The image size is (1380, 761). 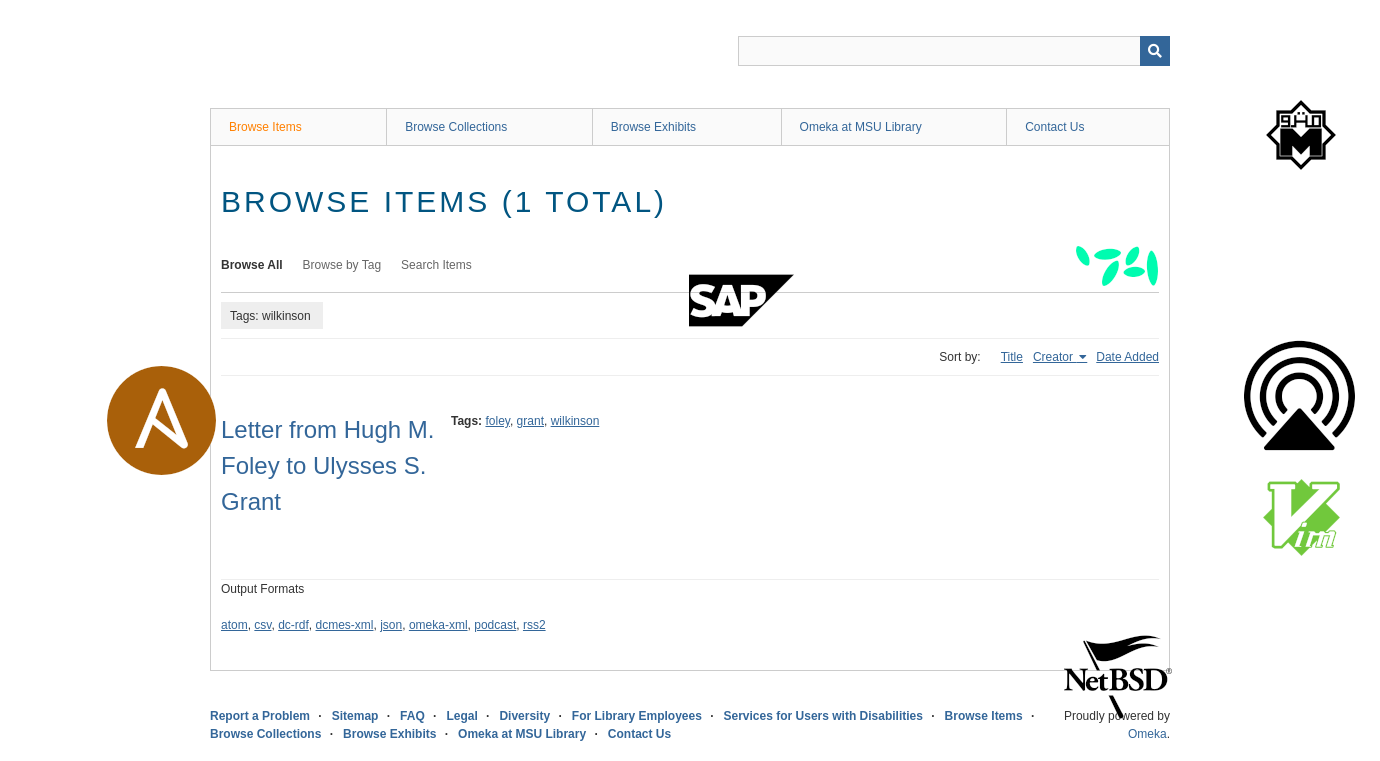 I want to click on open vim text editor, so click(x=1301, y=517).